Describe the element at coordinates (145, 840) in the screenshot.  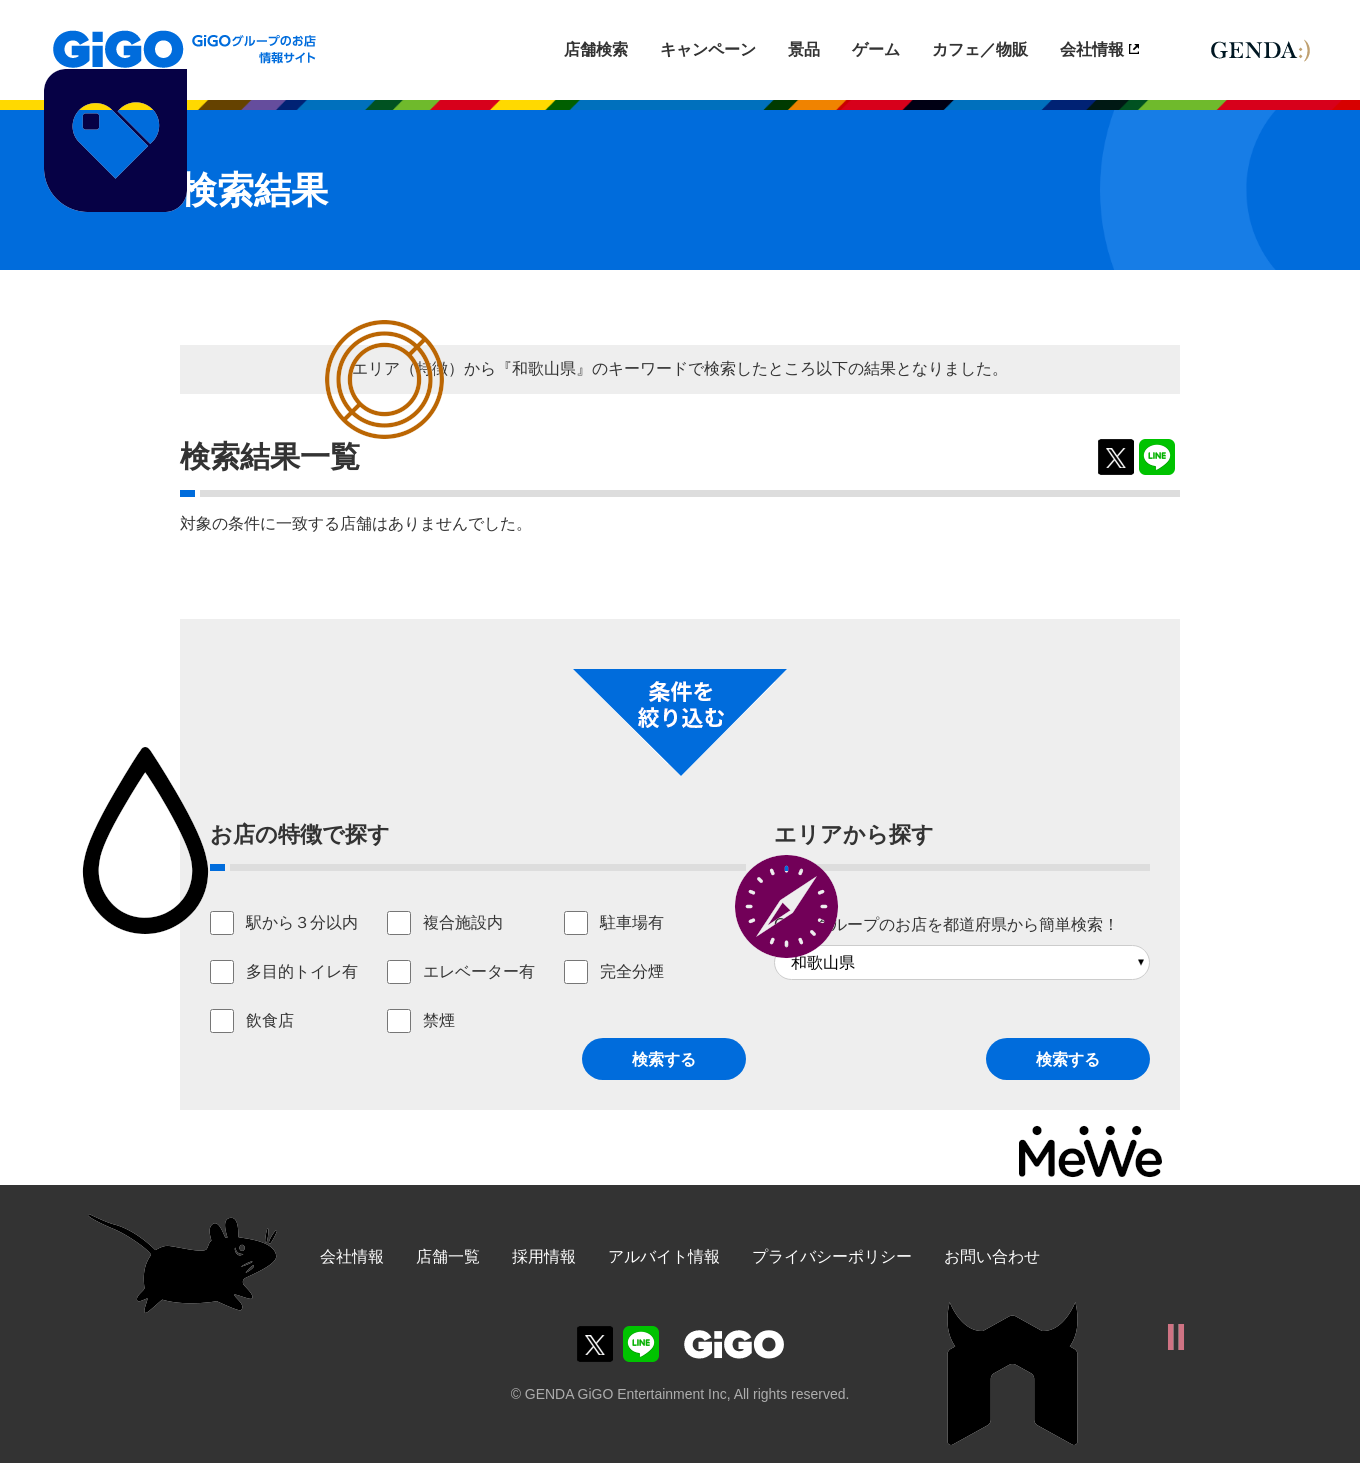
I see `moo print and design services logo` at that location.